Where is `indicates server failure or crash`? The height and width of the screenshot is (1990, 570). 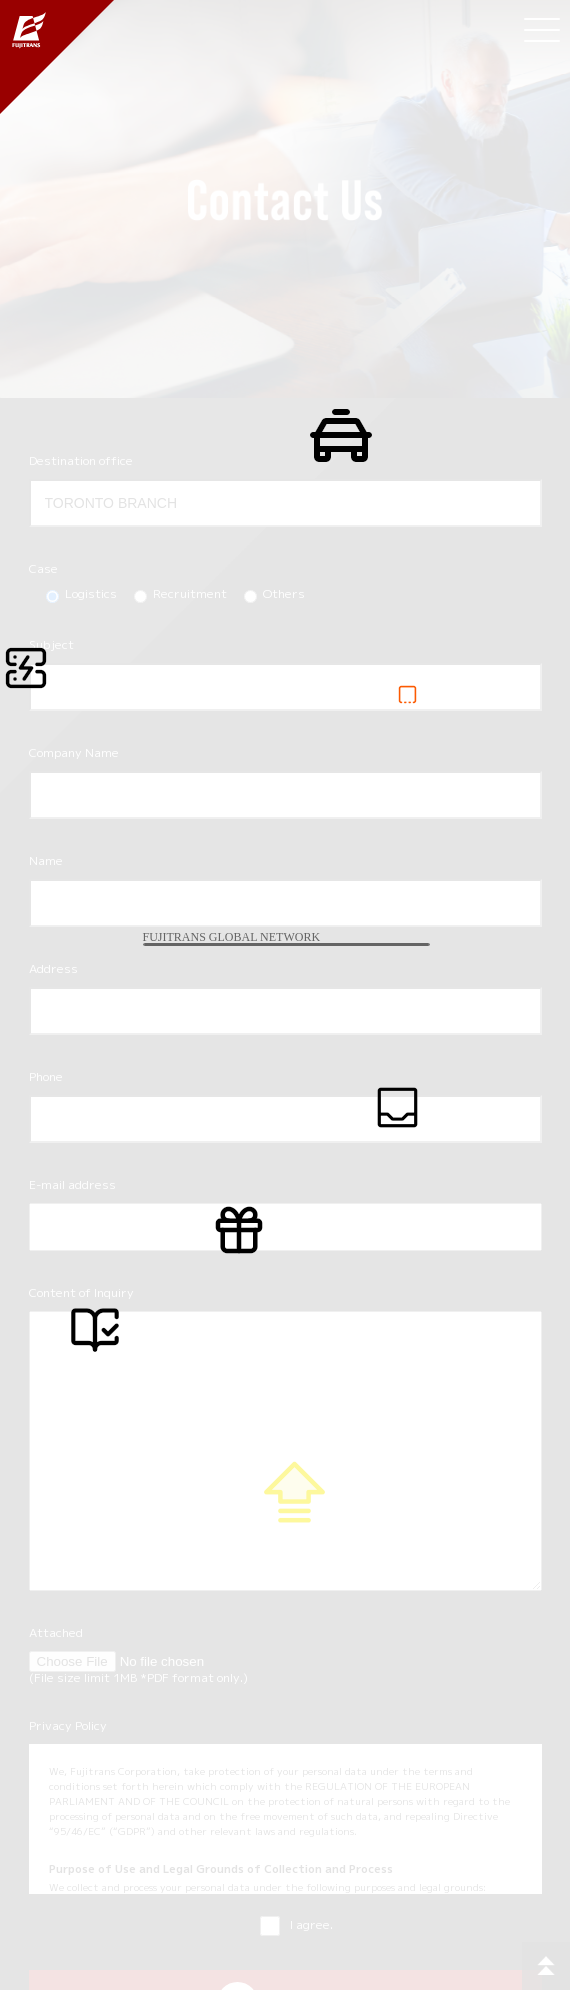
indicates server failure or crash is located at coordinates (26, 668).